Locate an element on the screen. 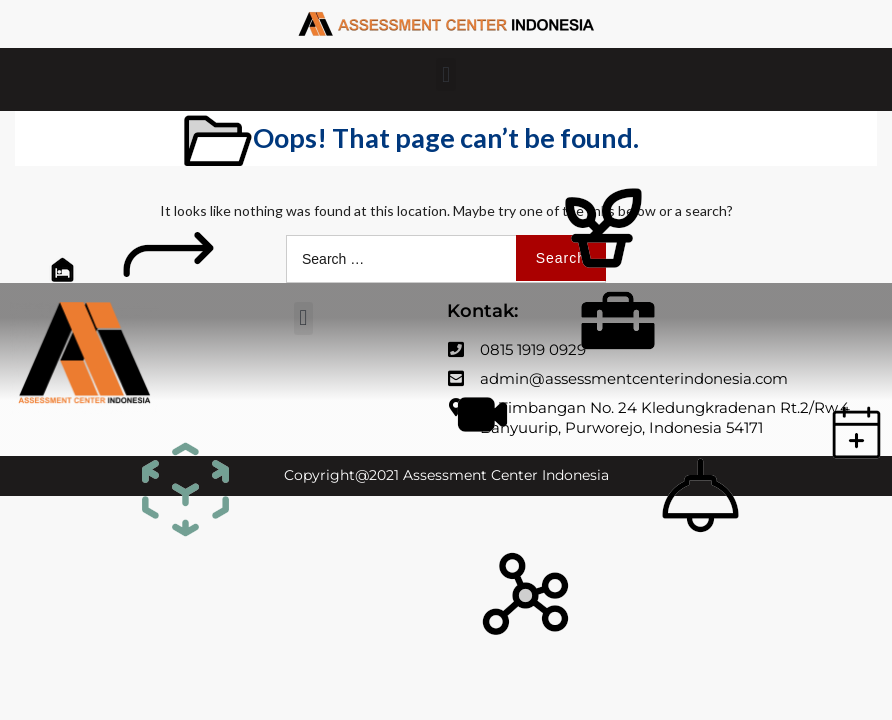 This screenshot has height=720, width=892. view 3D model or object is located at coordinates (185, 489).